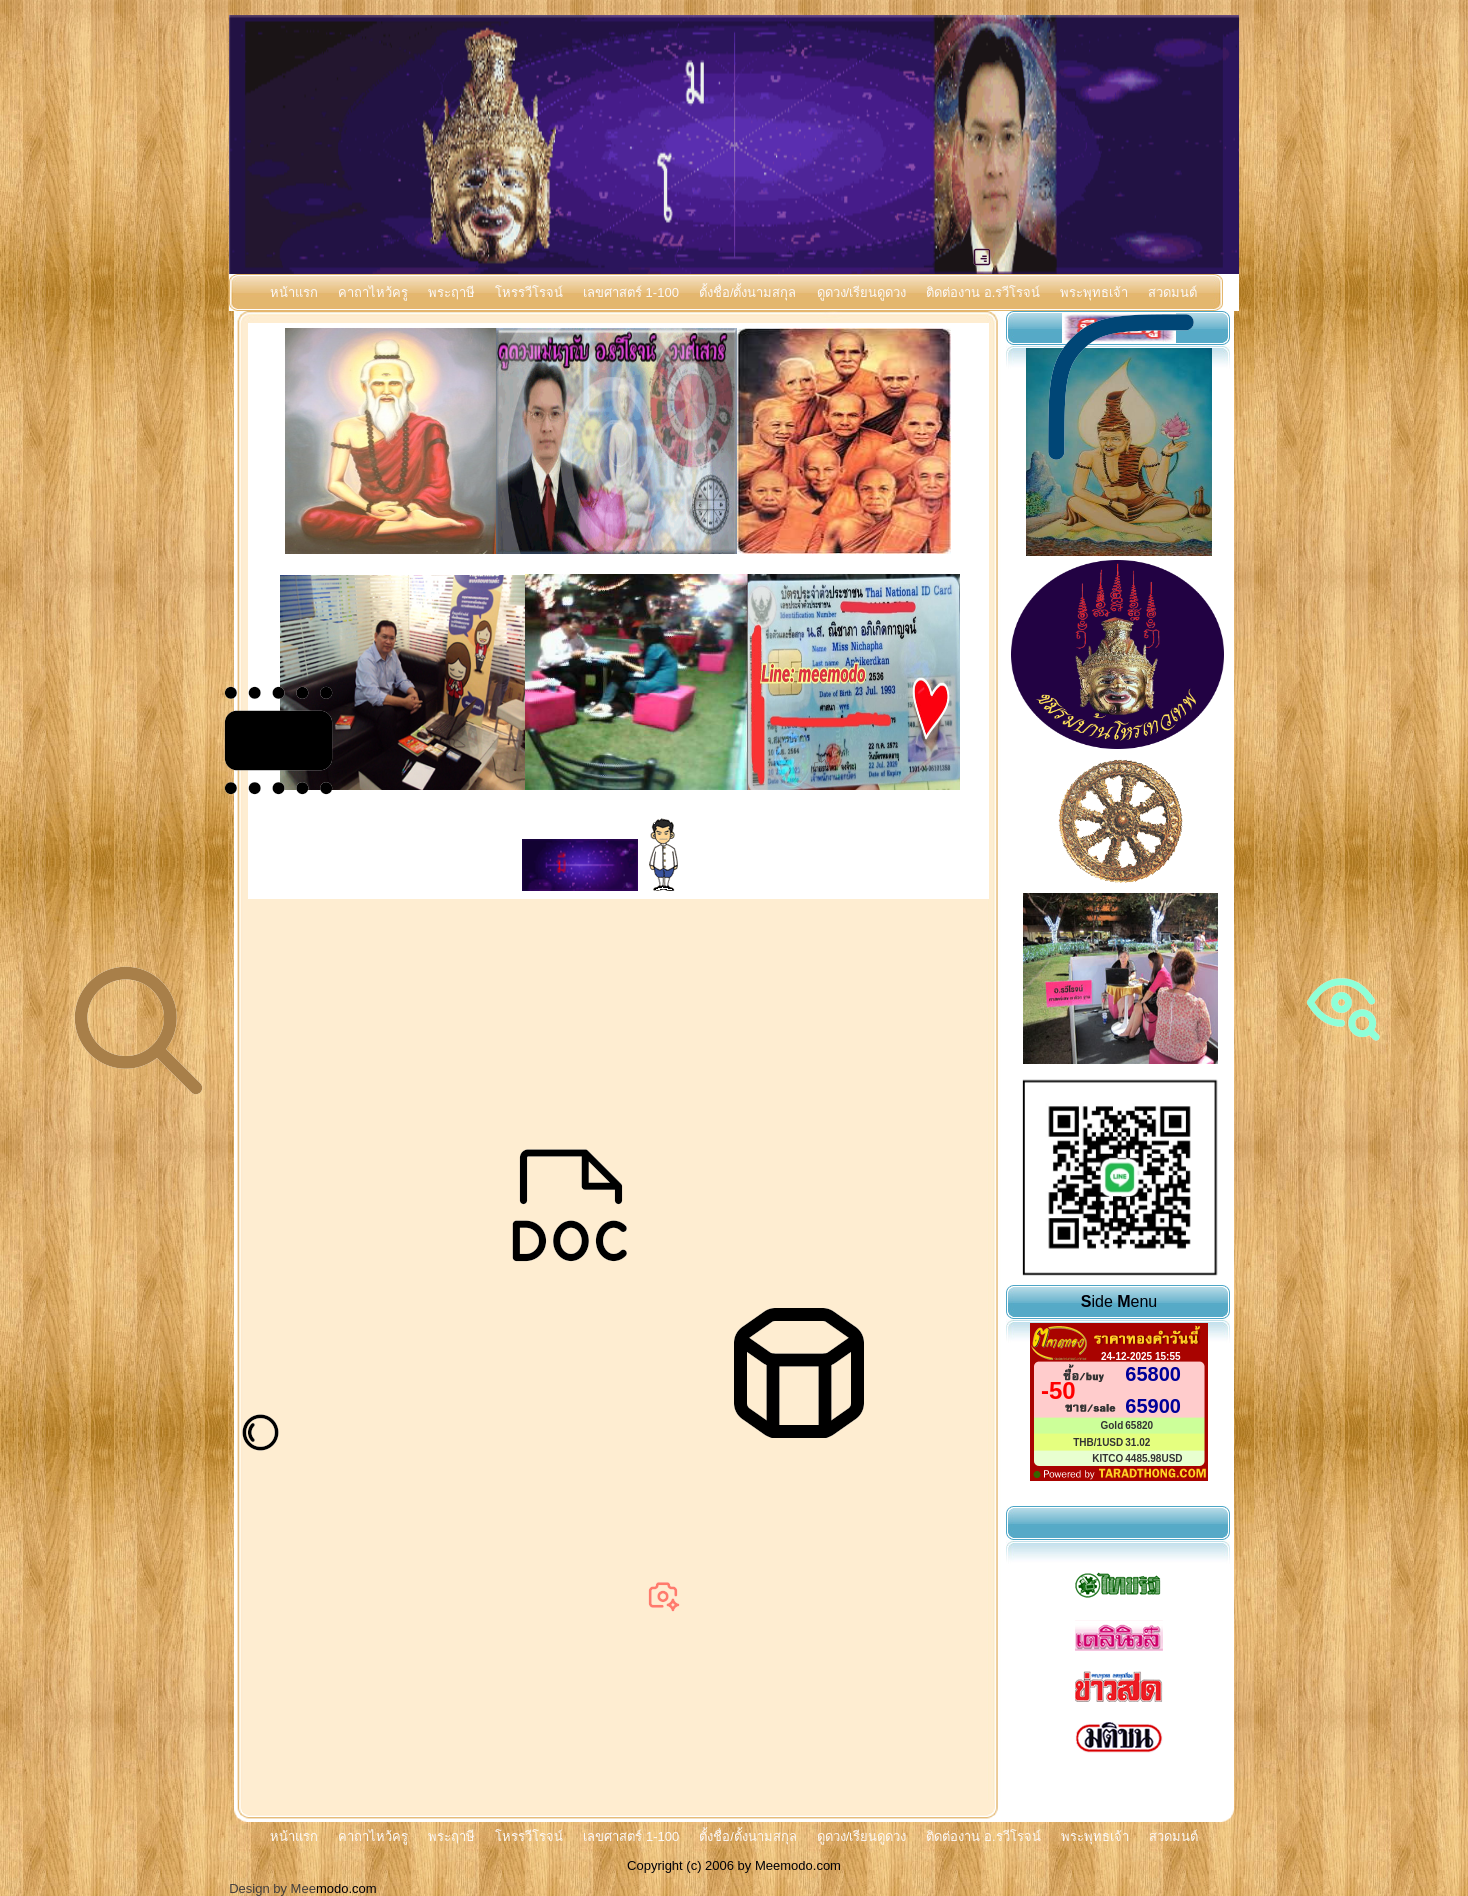 Image resolution: width=1468 pixels, height=1896 pixels. Describe the element at coordinates (799, 1373) in the screenshot. I see `view 3D object or shape` at that location.